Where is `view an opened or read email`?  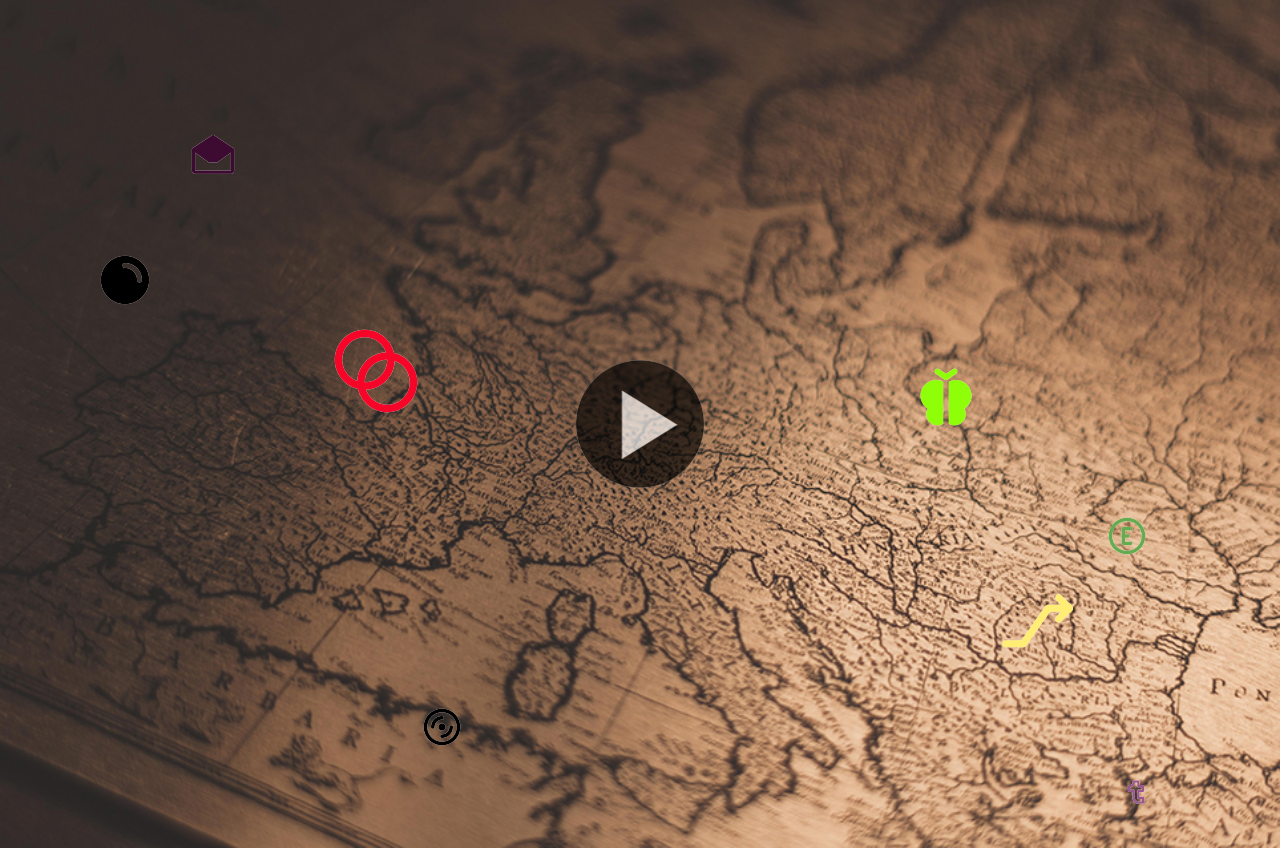 view an opened or read email is located at coordinates (213, 156).